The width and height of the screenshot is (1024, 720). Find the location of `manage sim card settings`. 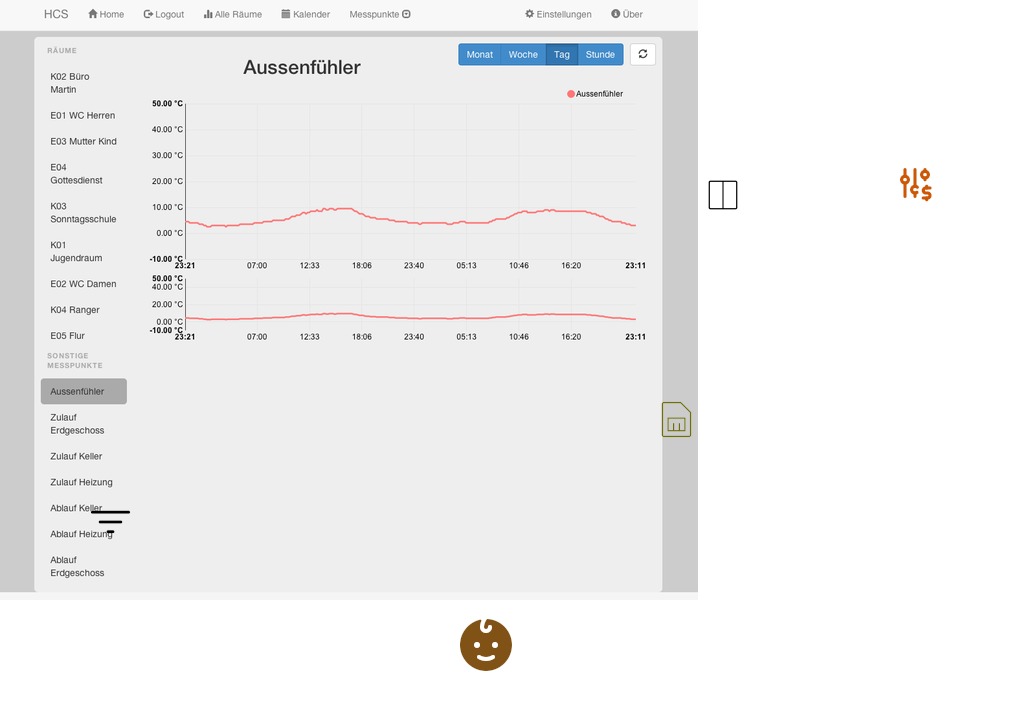

manage sim card settings is located at coordinates (676, 419).